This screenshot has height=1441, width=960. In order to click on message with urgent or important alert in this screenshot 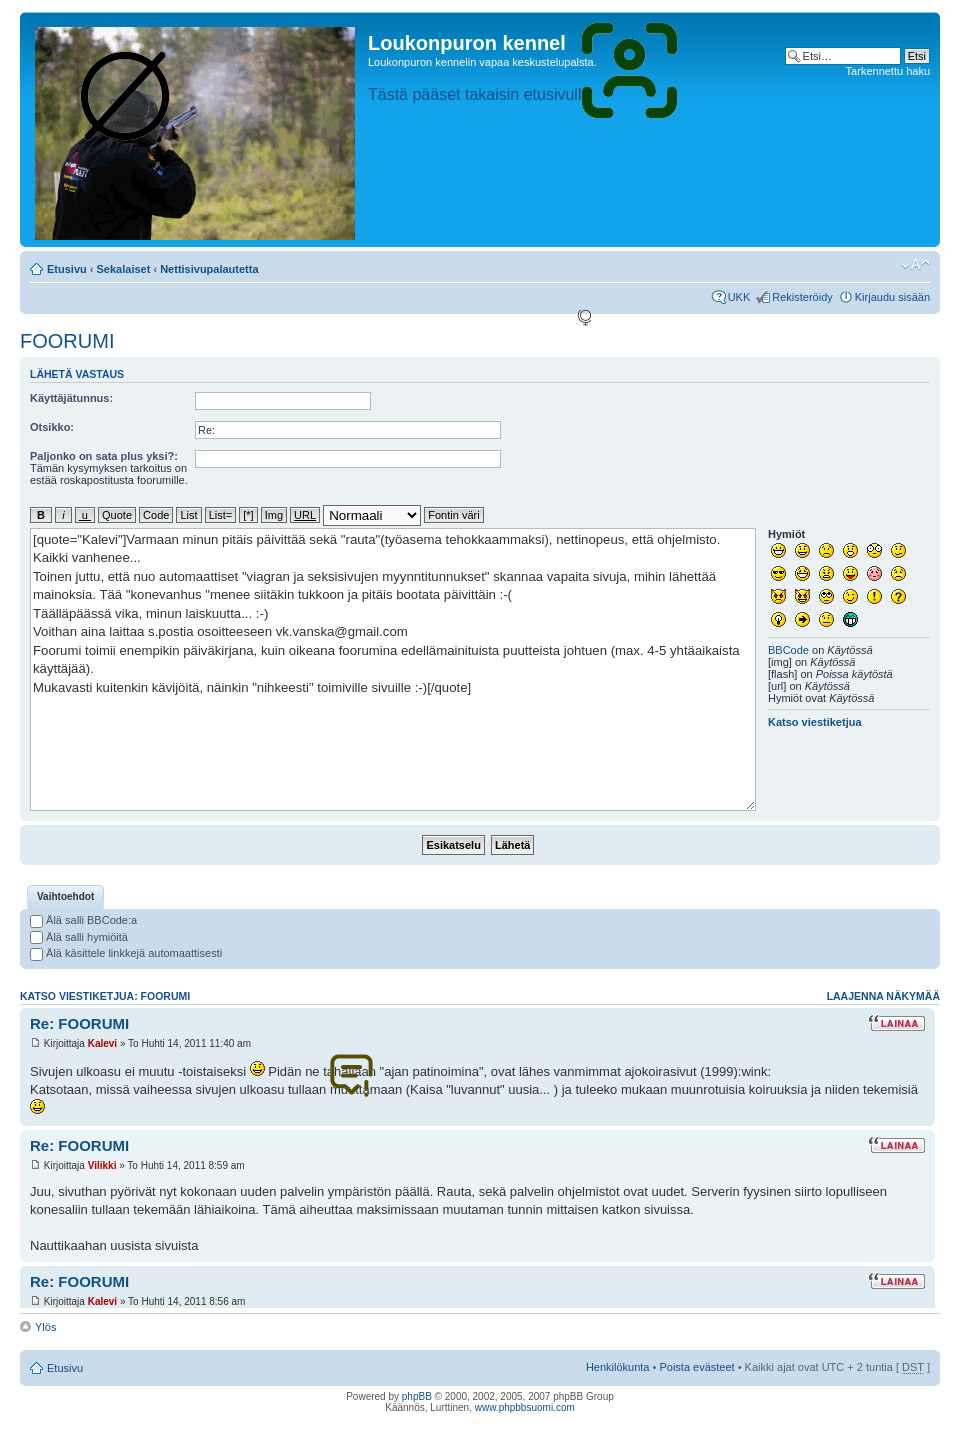, I will do `click(351, 1073)`.